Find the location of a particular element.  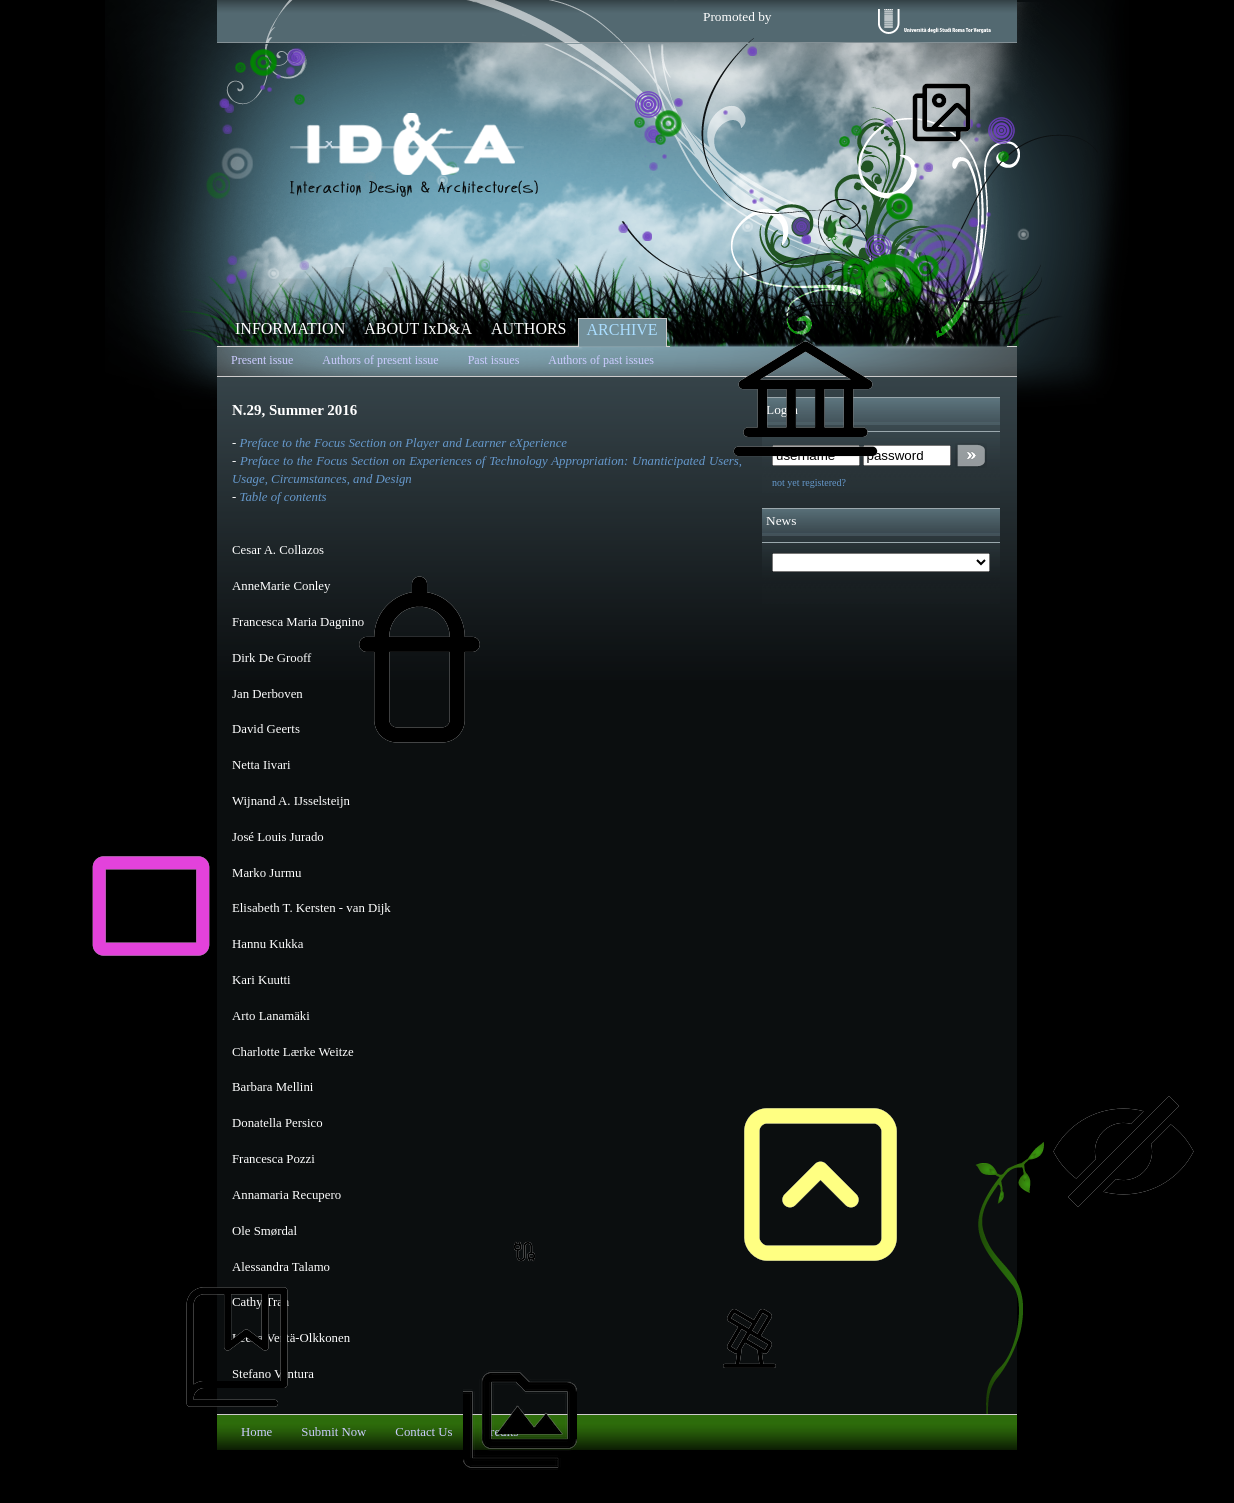

hide password or sensitive content is located at coordinates (1123, 1151).